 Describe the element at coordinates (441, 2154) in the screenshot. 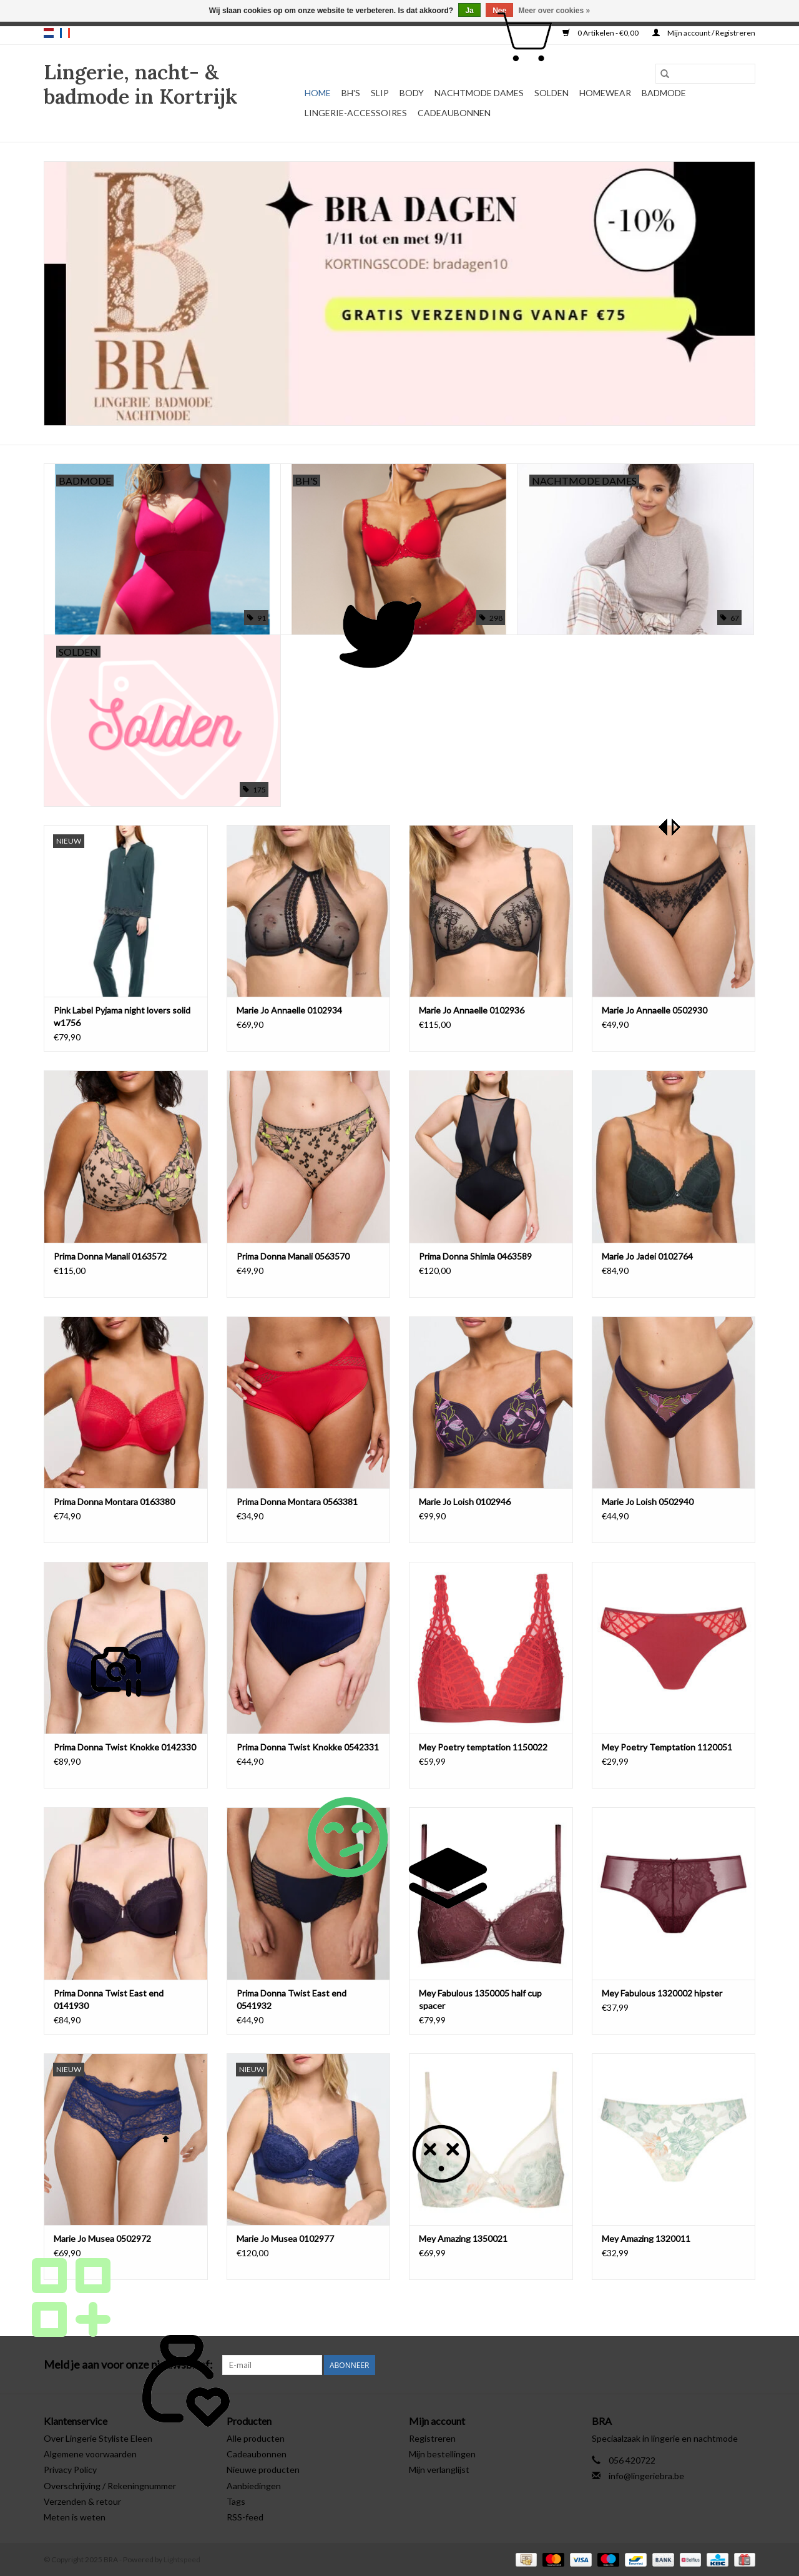

I see `indicates an error or failed action` at that location.